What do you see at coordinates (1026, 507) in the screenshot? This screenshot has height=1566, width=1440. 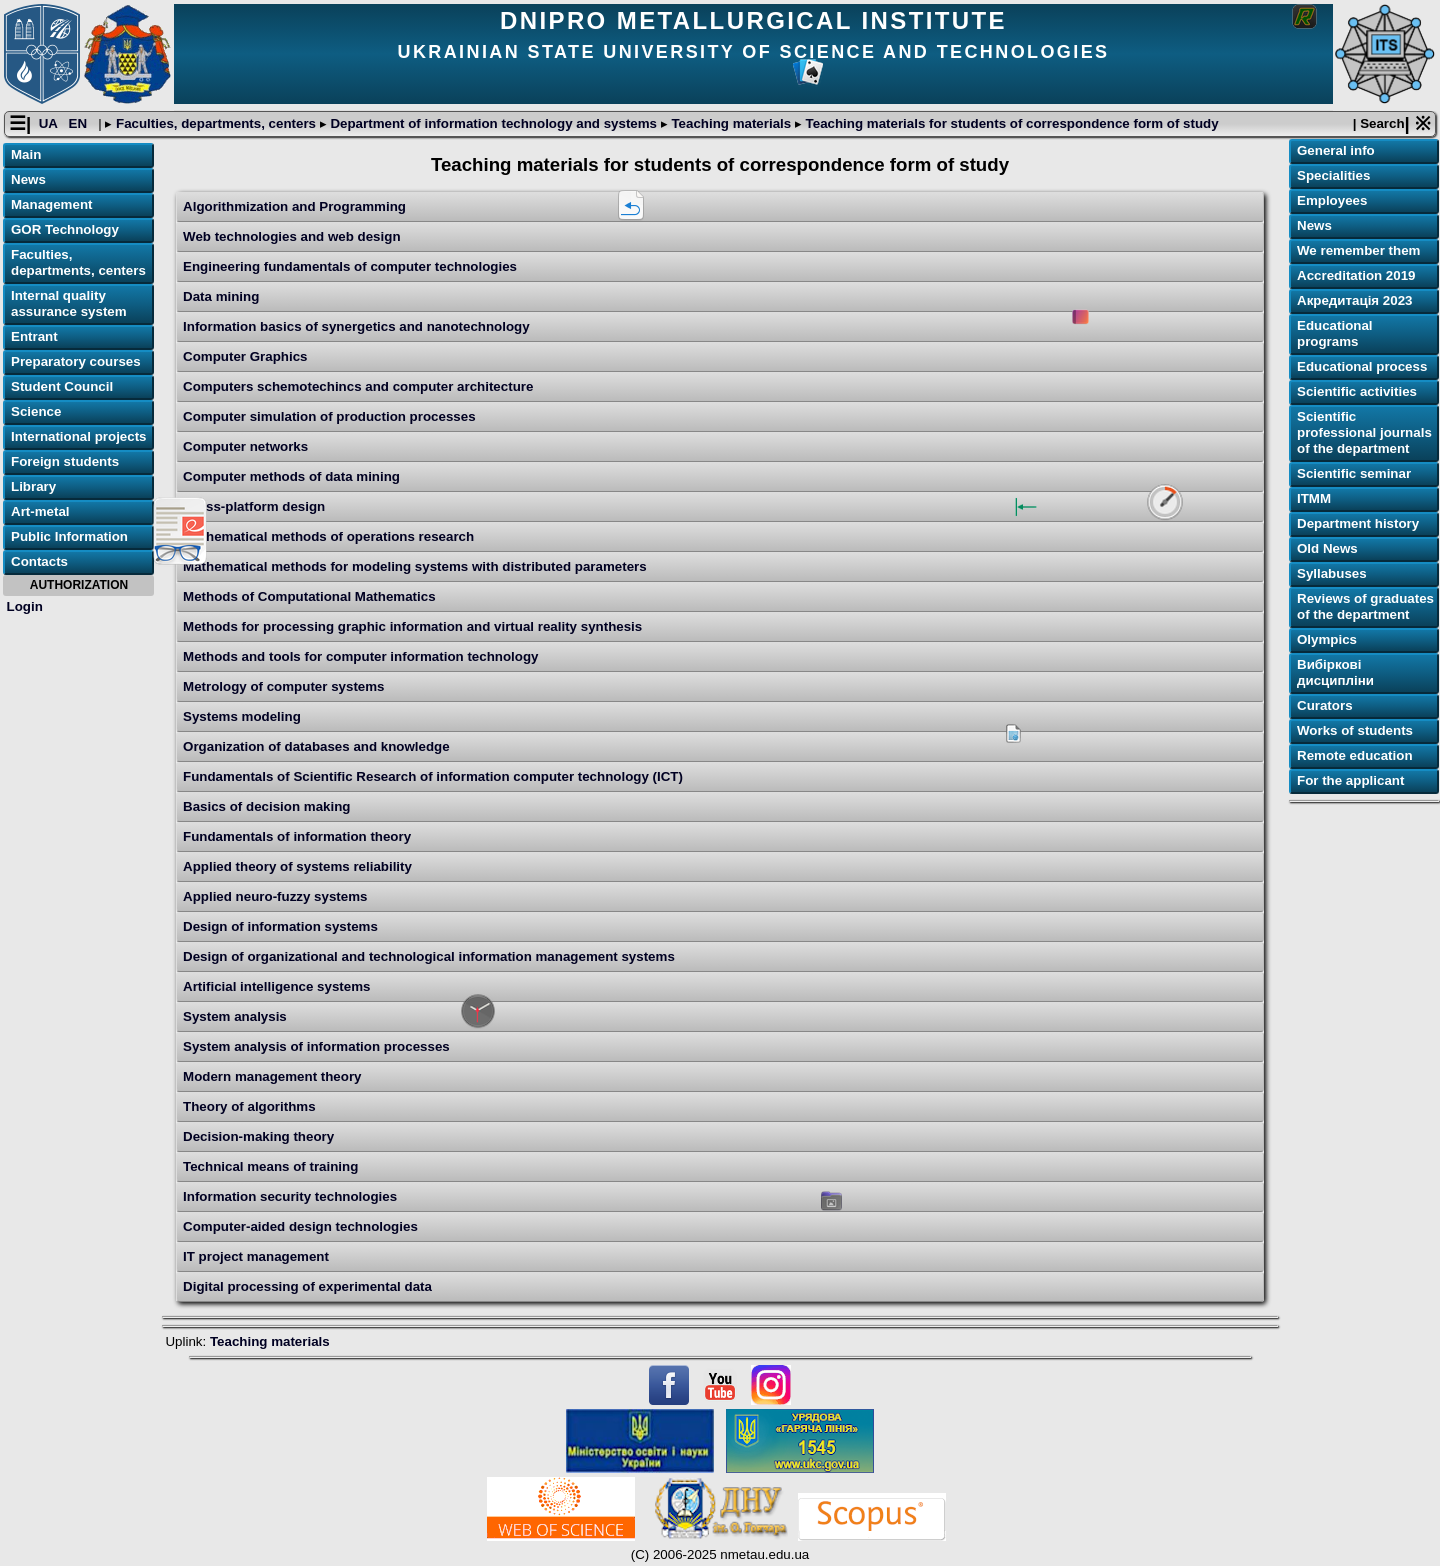 I see `go to the first item in a list or sequence` at bounding box center [1026, 507].